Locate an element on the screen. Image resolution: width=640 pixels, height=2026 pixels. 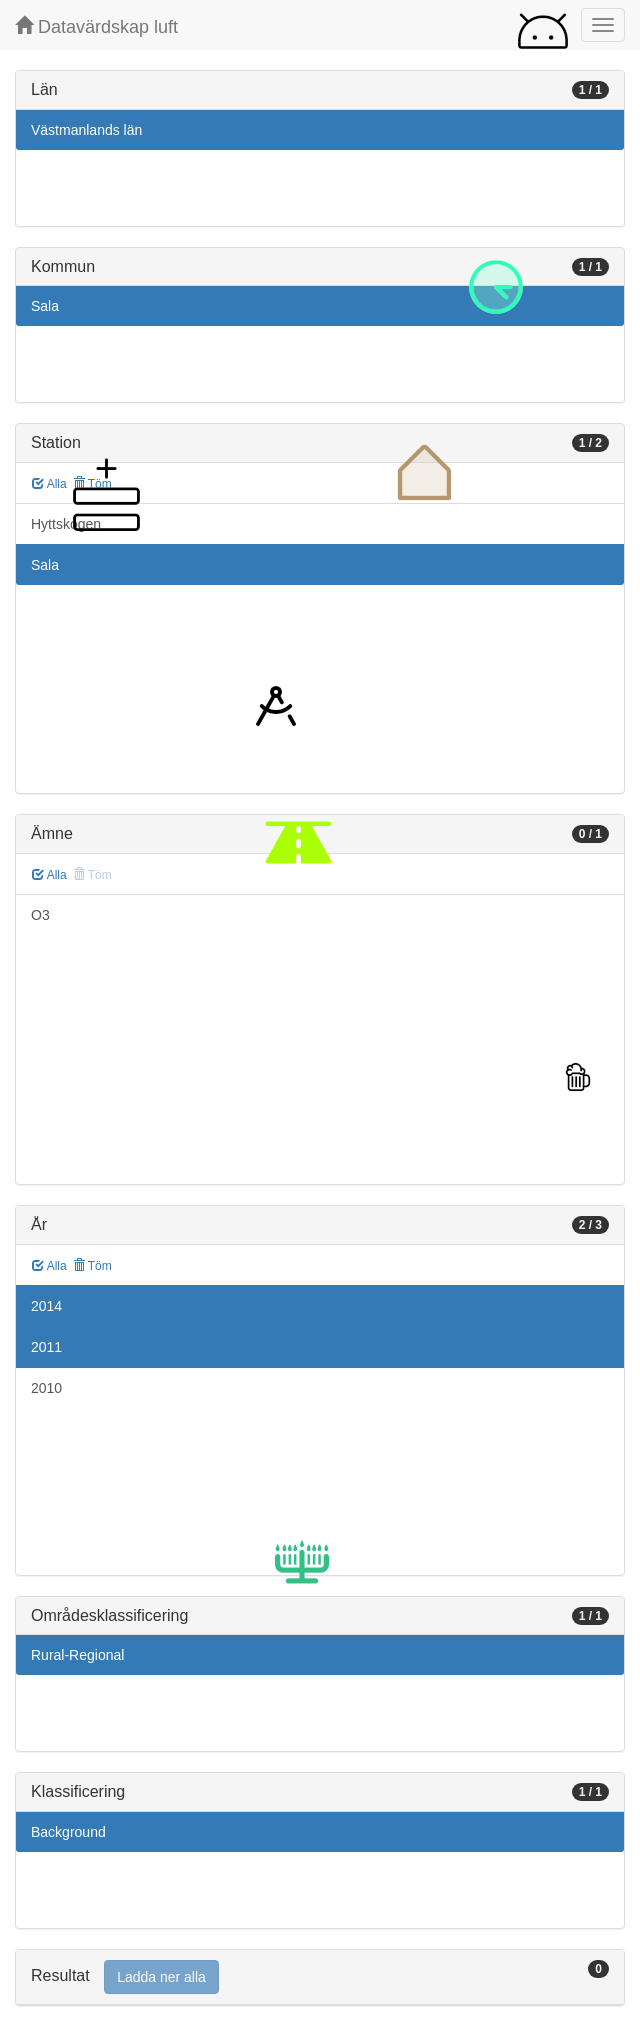
indicates afternoon time or schedule is located at coordinates (496, 287).